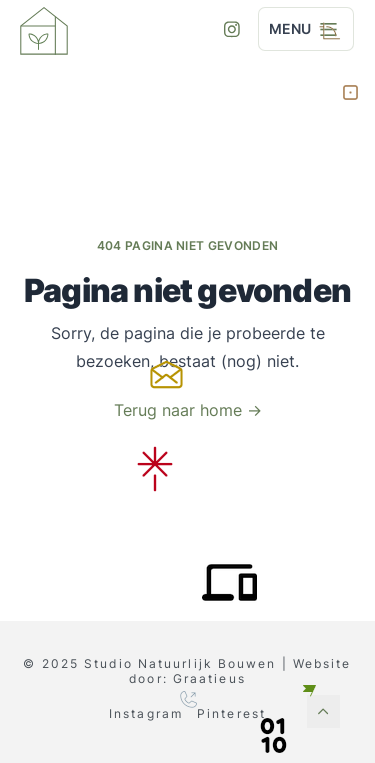 The height and width of the screenshot is (763, 375). Describe the element at coordinates (229, 582) in the screenshot. I see `connect your phone to another device` at that location.